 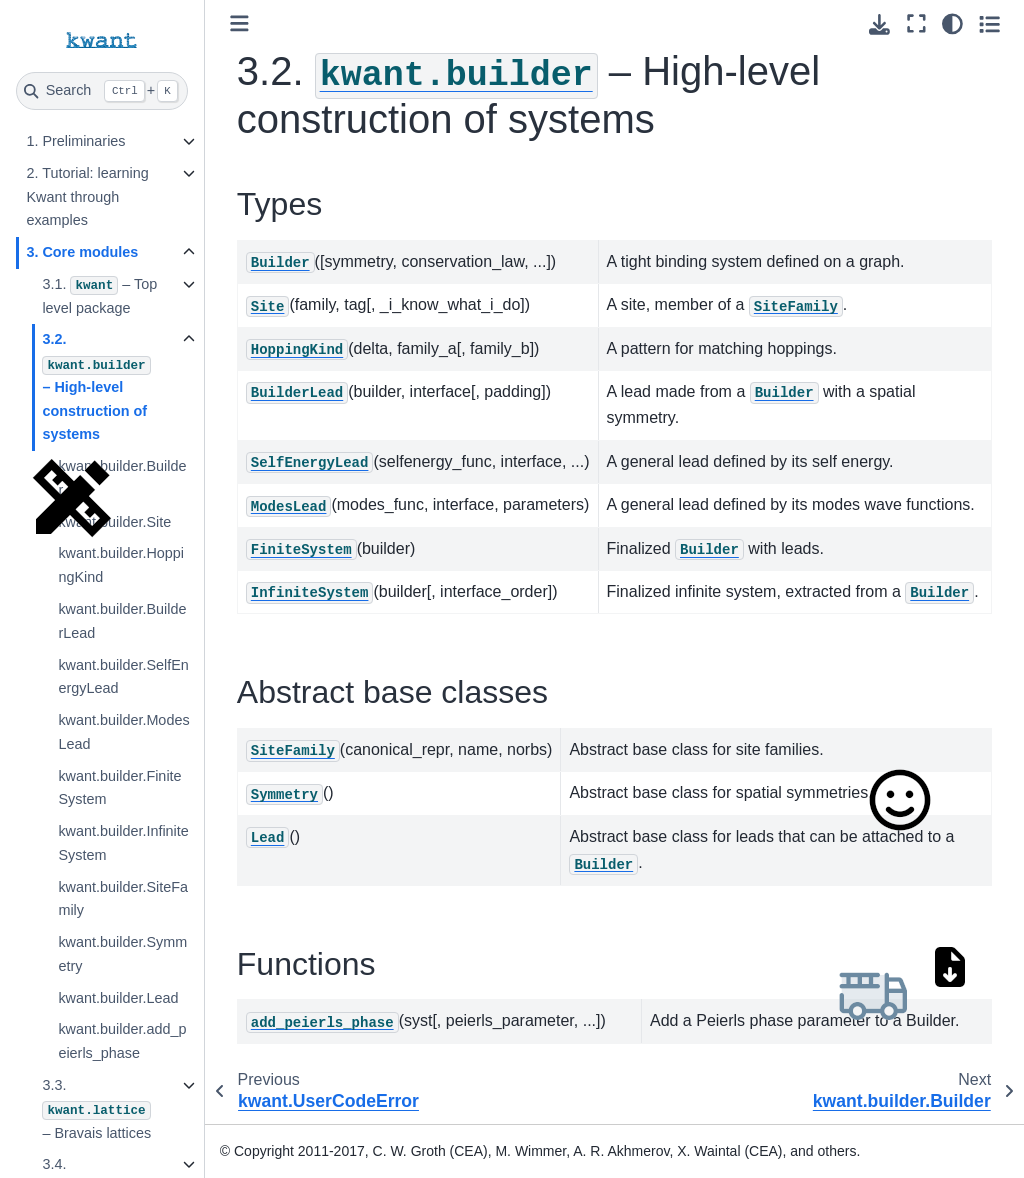 I want to click on add an emoji or reaction, so click(x=900, y=800).